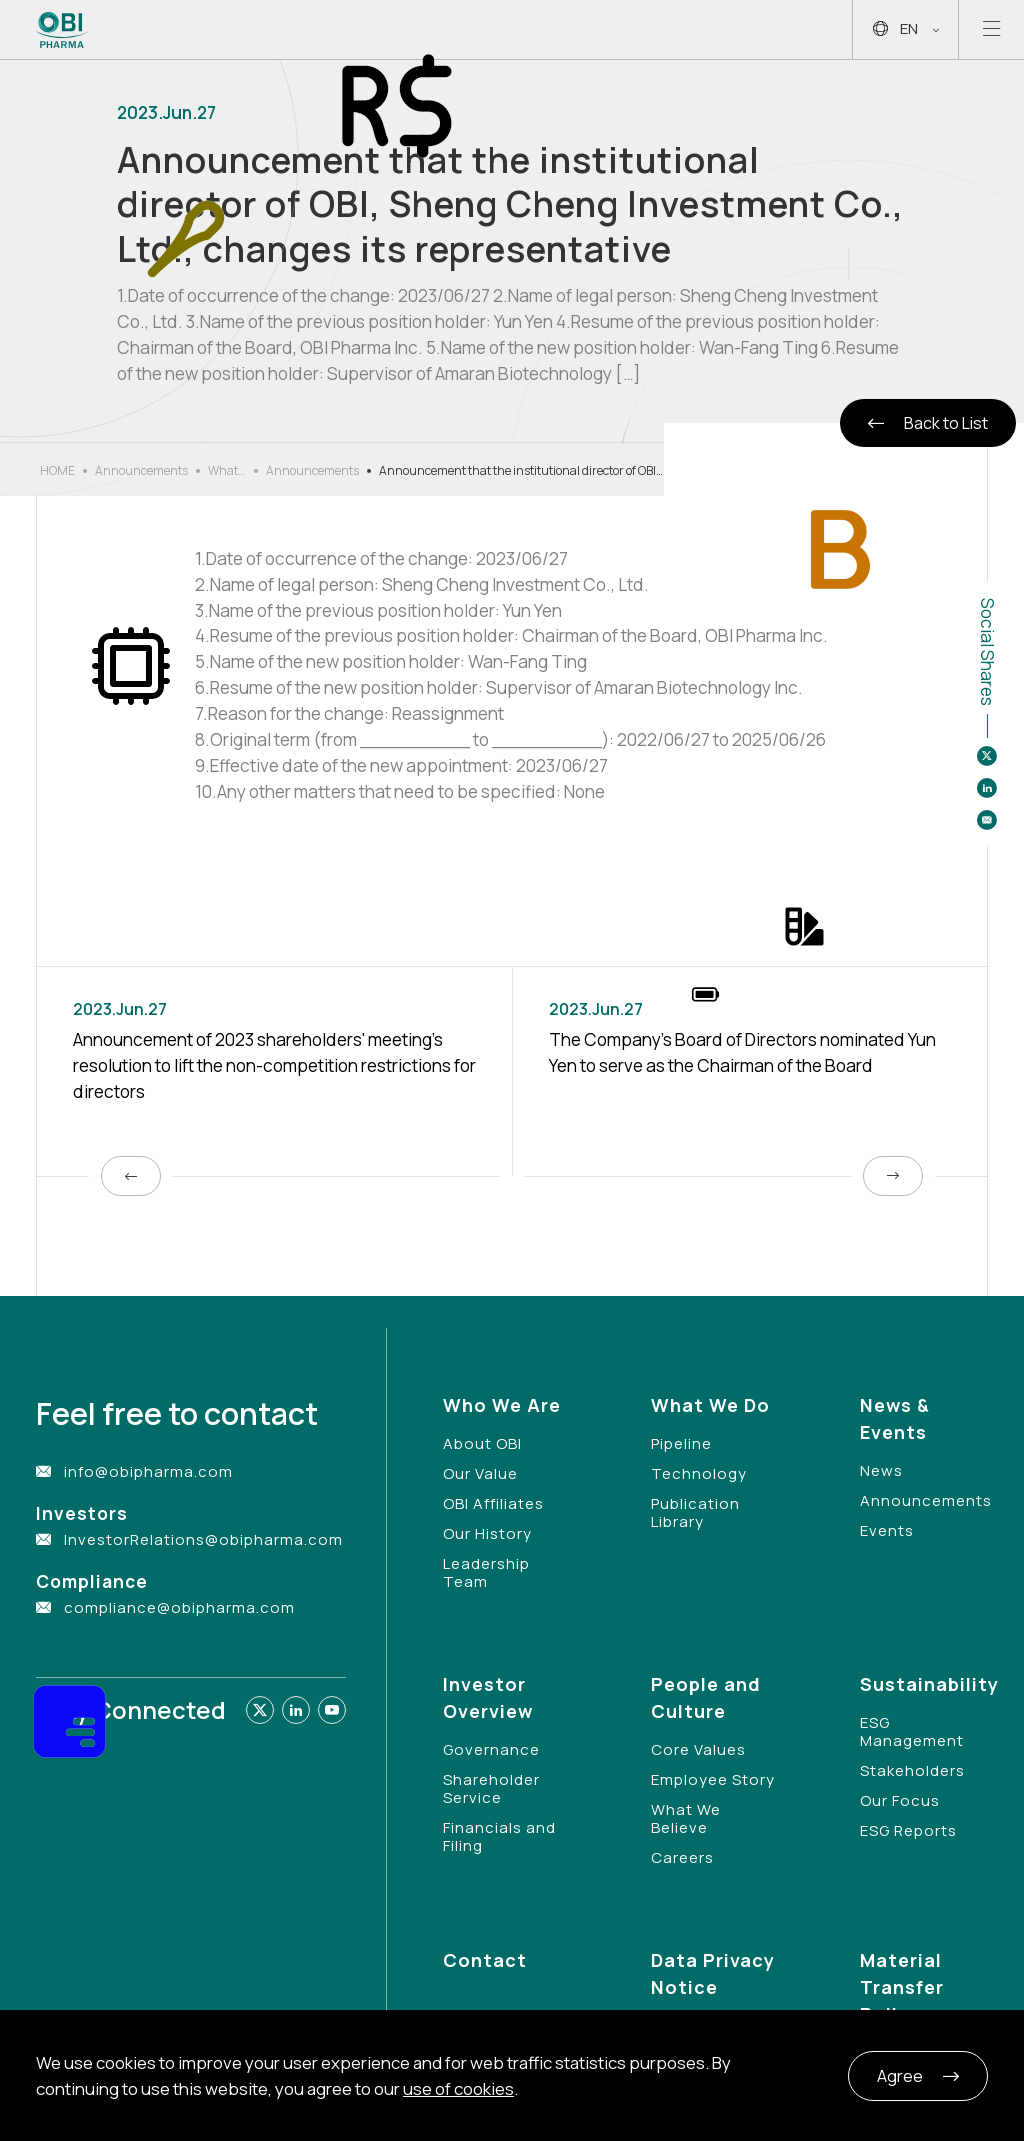 Image resolution: width=1024 pixels, height=2141 pixels. I want to click on indicates full battery charge, so click(705, 993).